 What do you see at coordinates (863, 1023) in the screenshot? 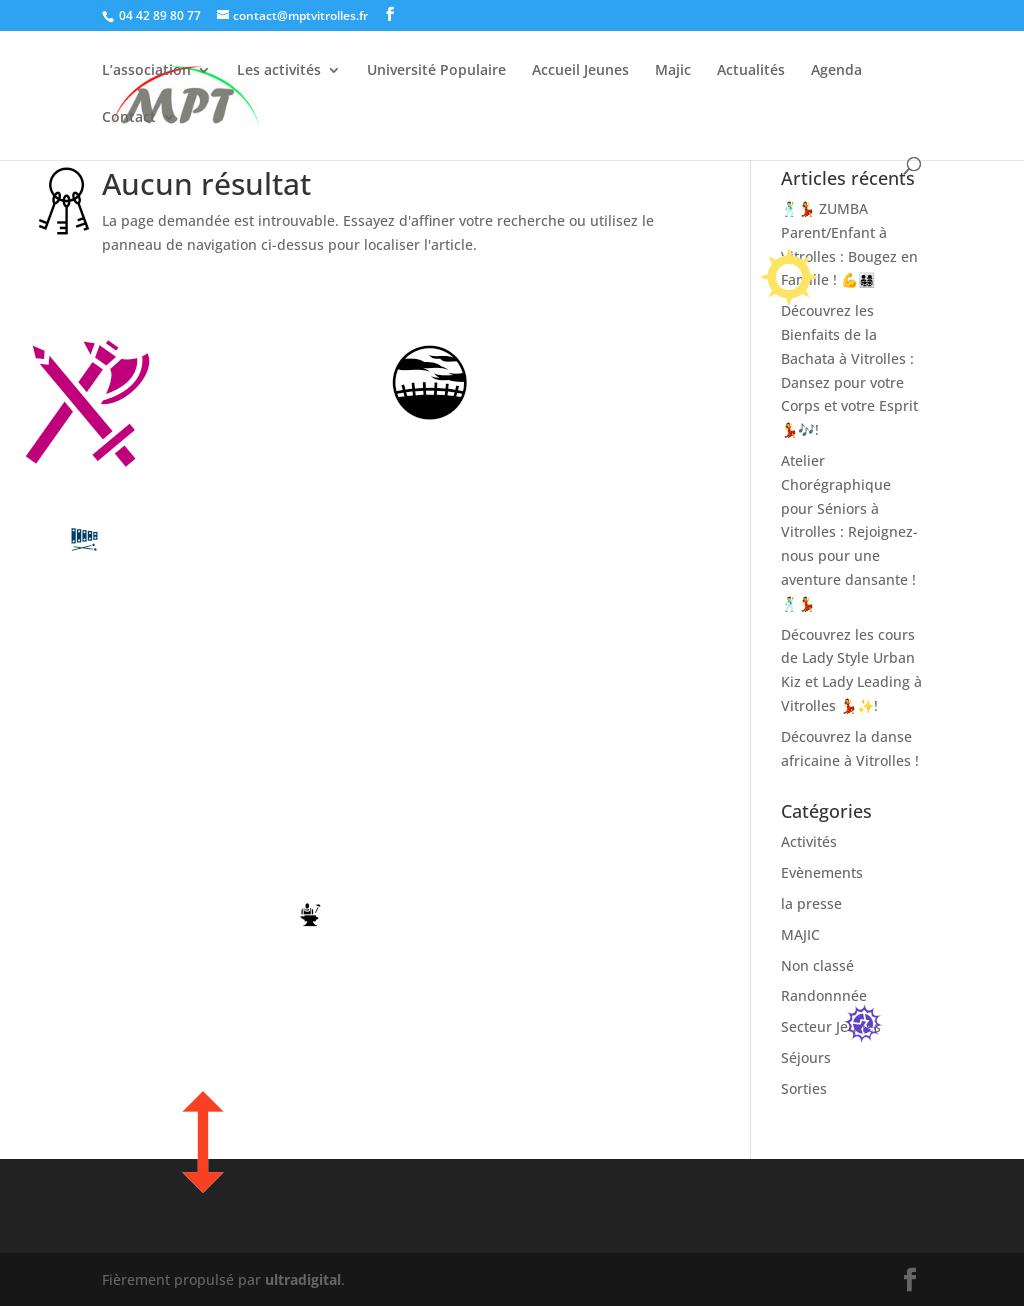
I see `indicates a power-up or special ability is active` at bounding box center [863, 1023].